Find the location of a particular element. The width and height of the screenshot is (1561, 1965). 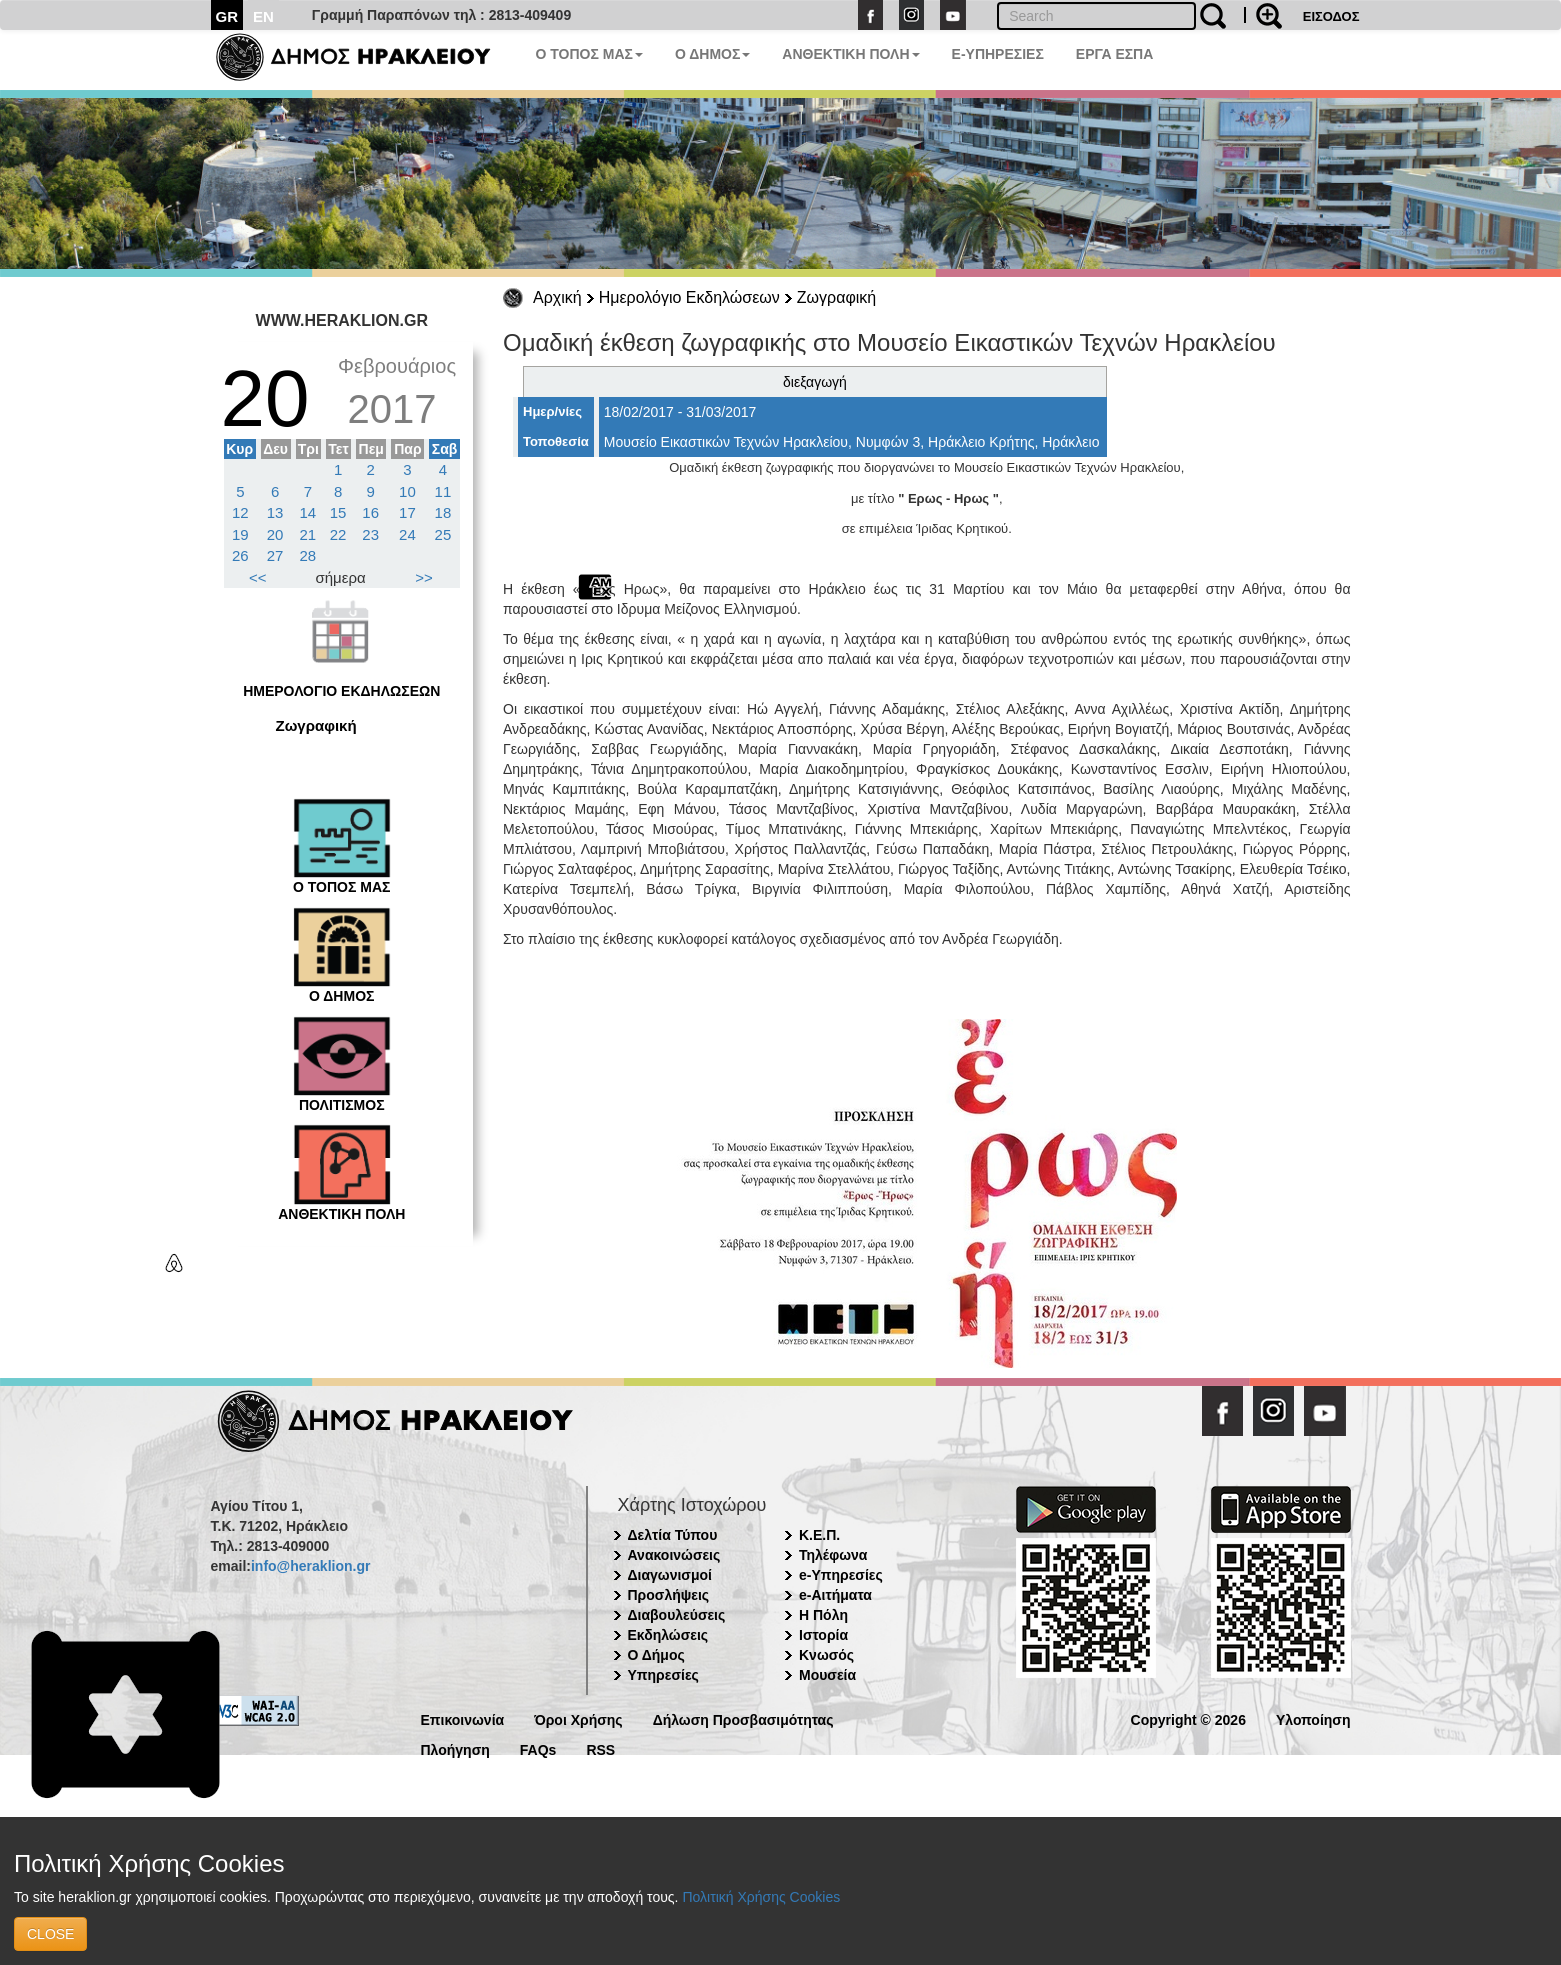

open the airbnb app is located at coordinates (174, 1263).